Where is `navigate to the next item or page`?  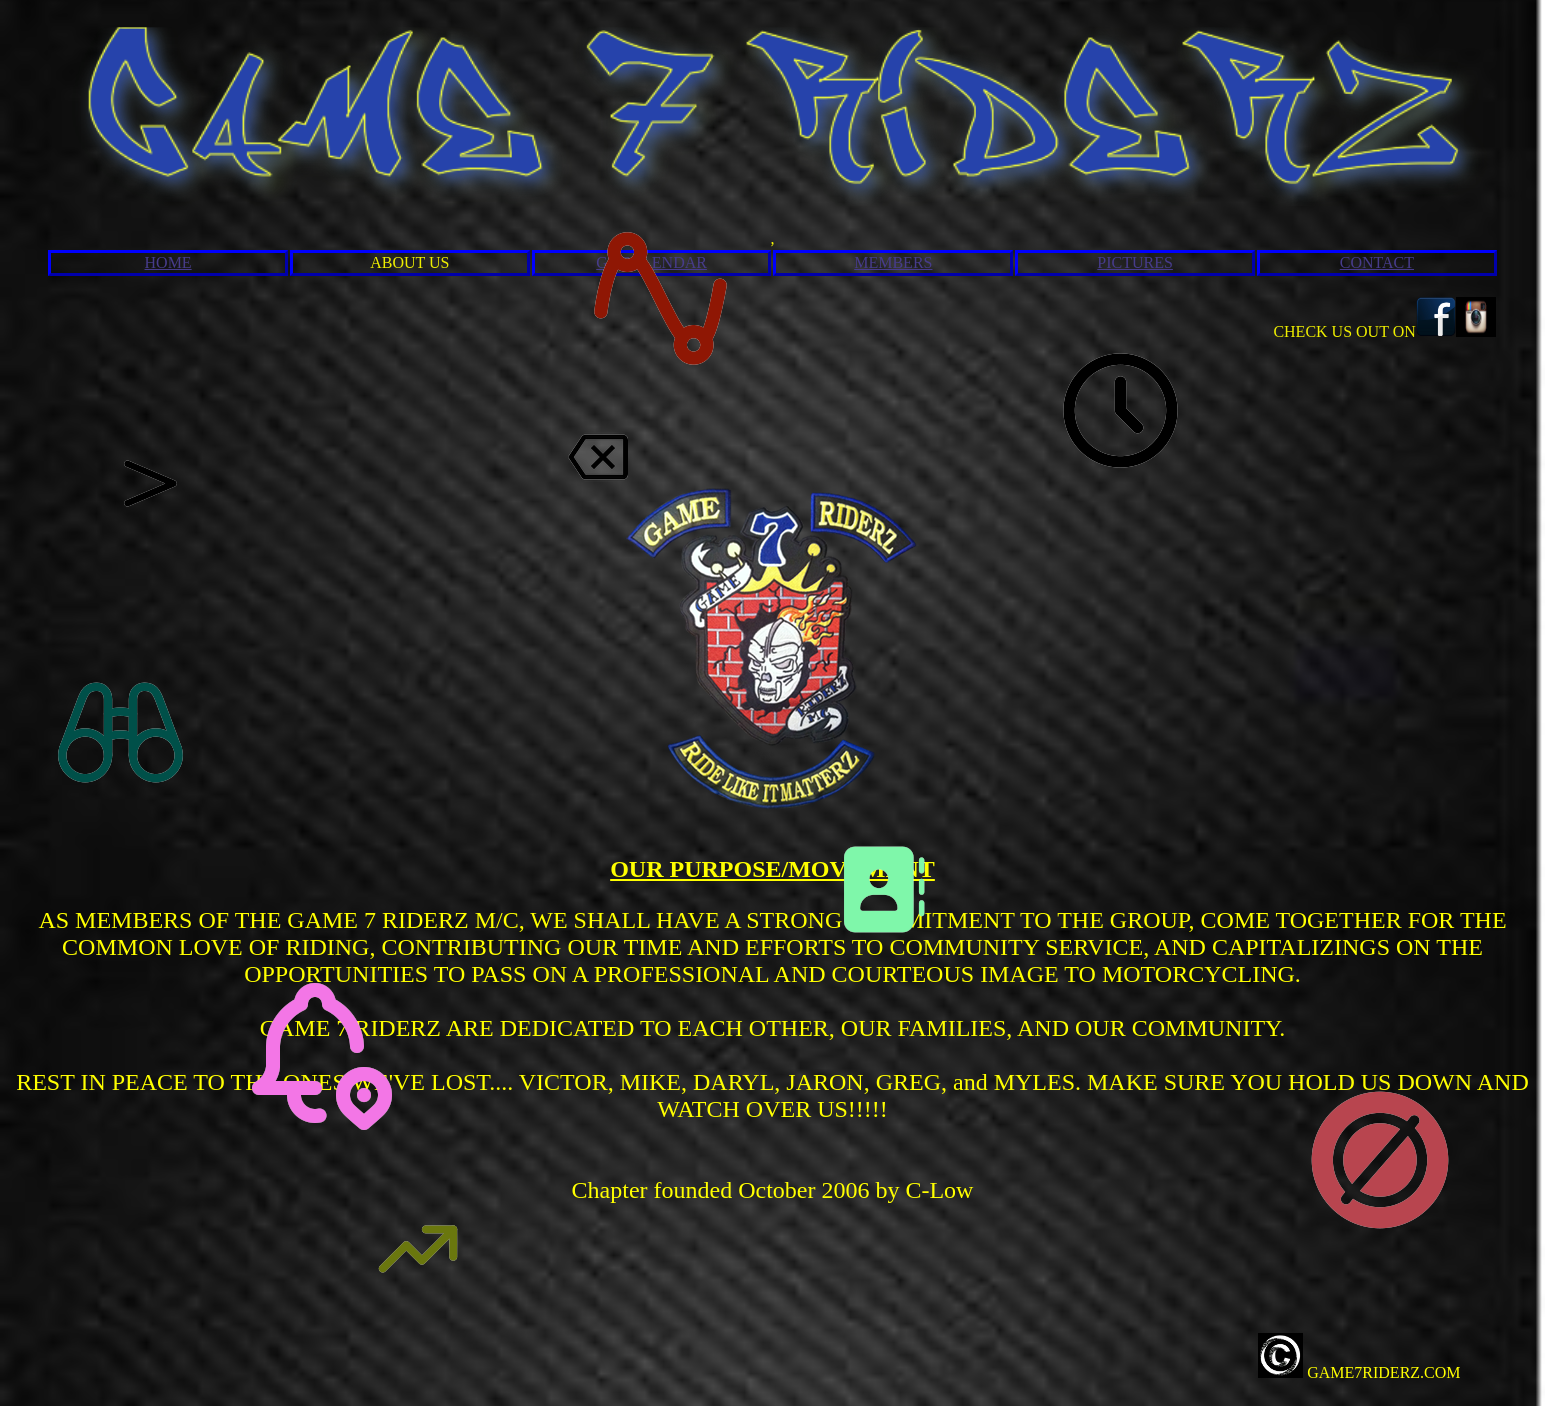 navigate to the next item or page is located at coordinates (150, 483).